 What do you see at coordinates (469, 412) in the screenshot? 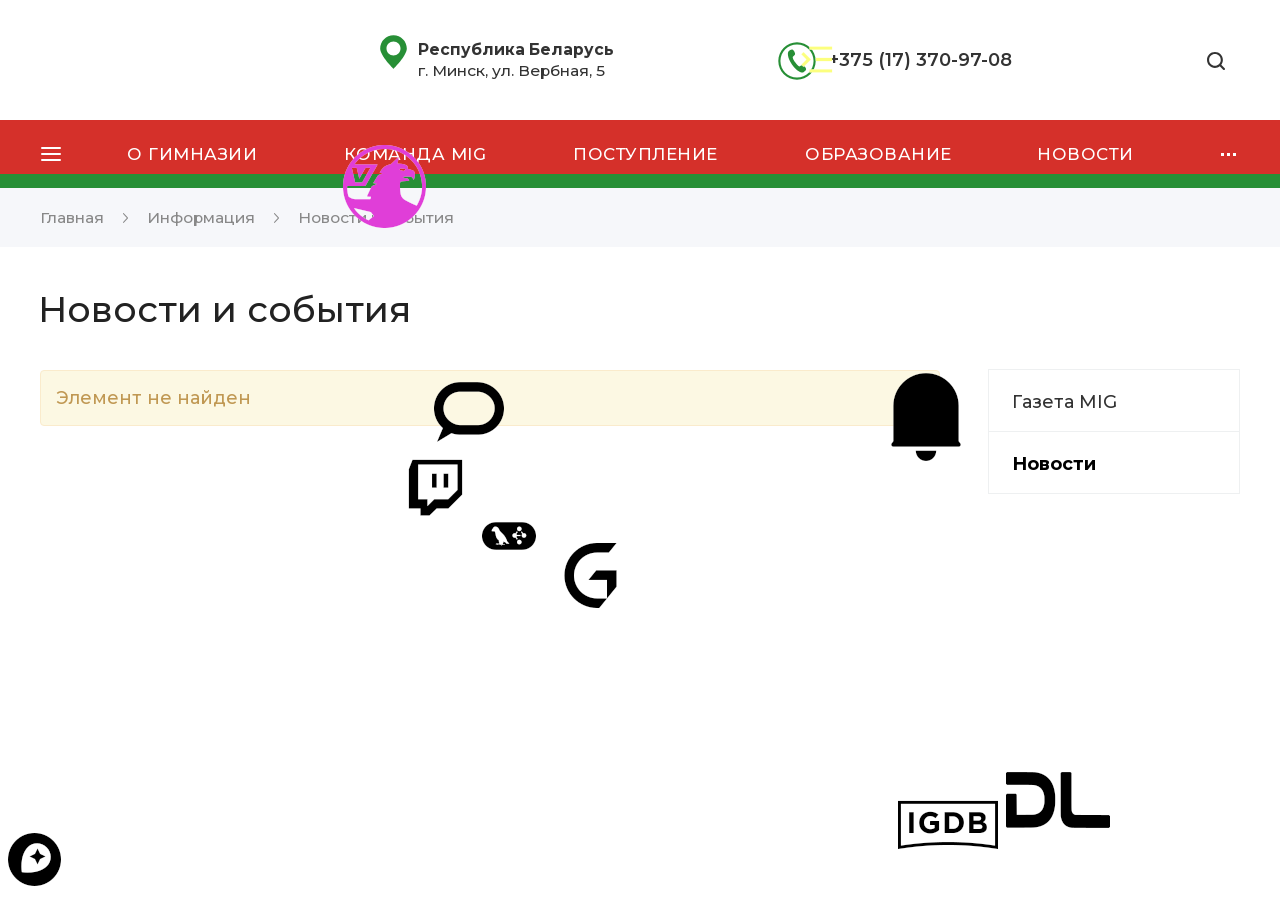
I see `visit The Conversation website` at bounding box center [469, 412].